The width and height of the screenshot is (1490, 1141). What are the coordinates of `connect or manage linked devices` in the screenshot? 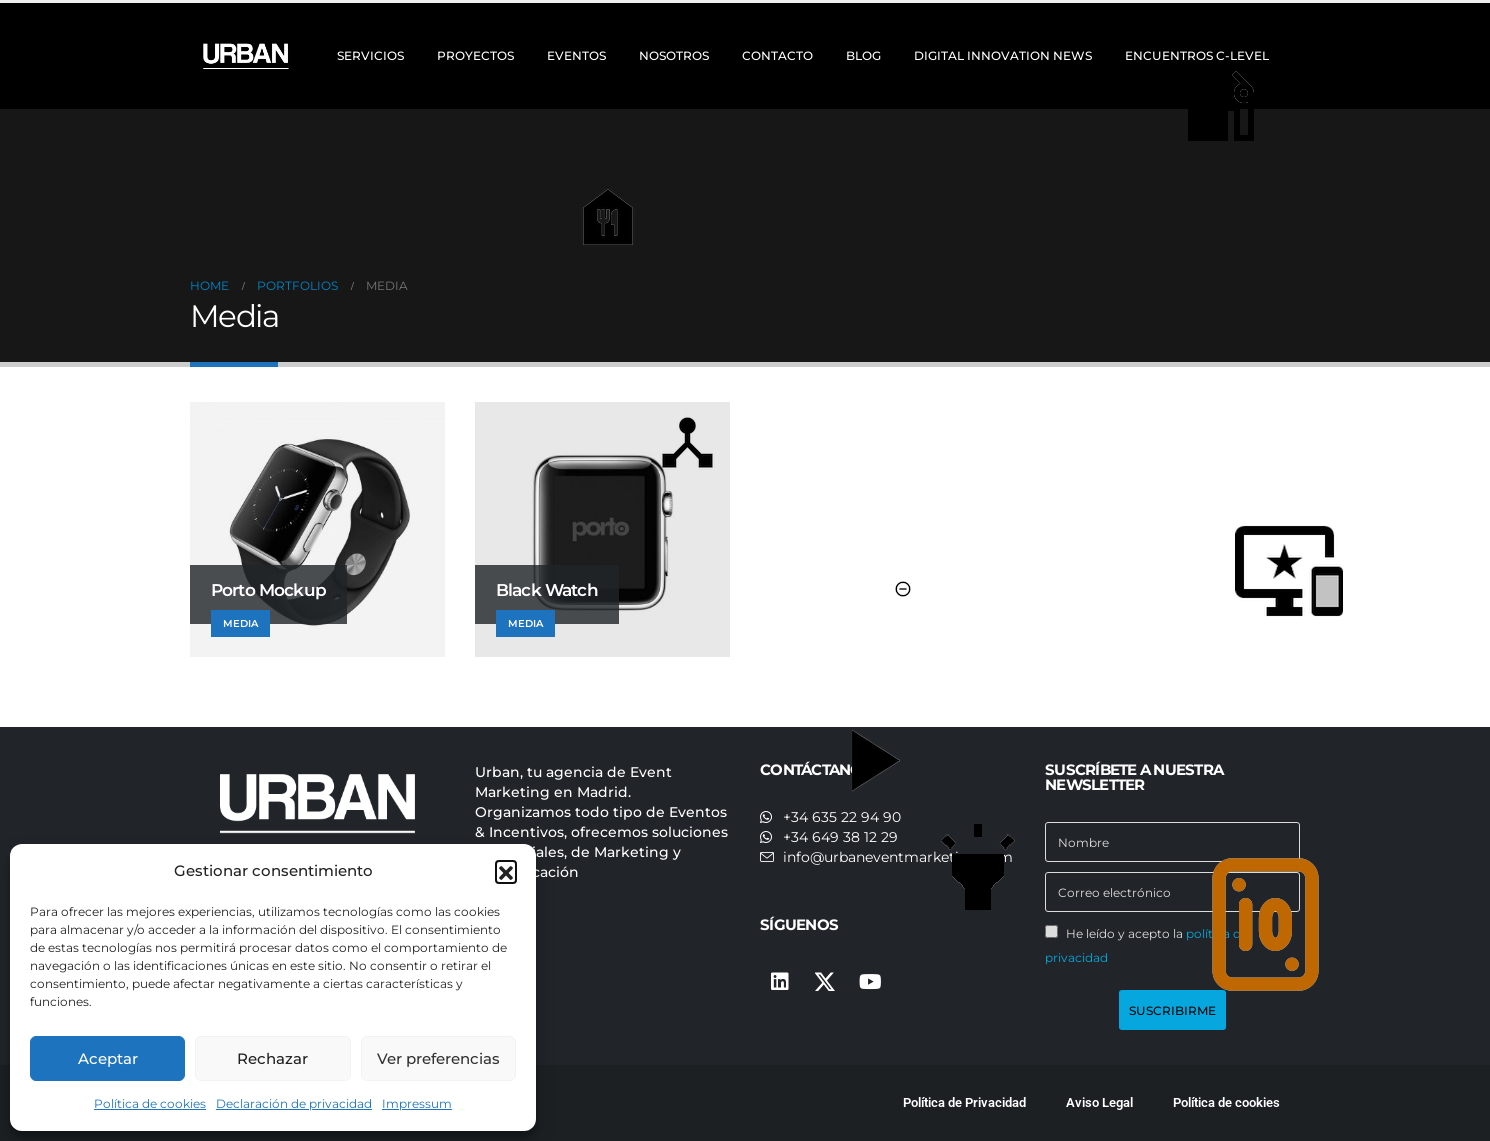 It's located at (687, 442).